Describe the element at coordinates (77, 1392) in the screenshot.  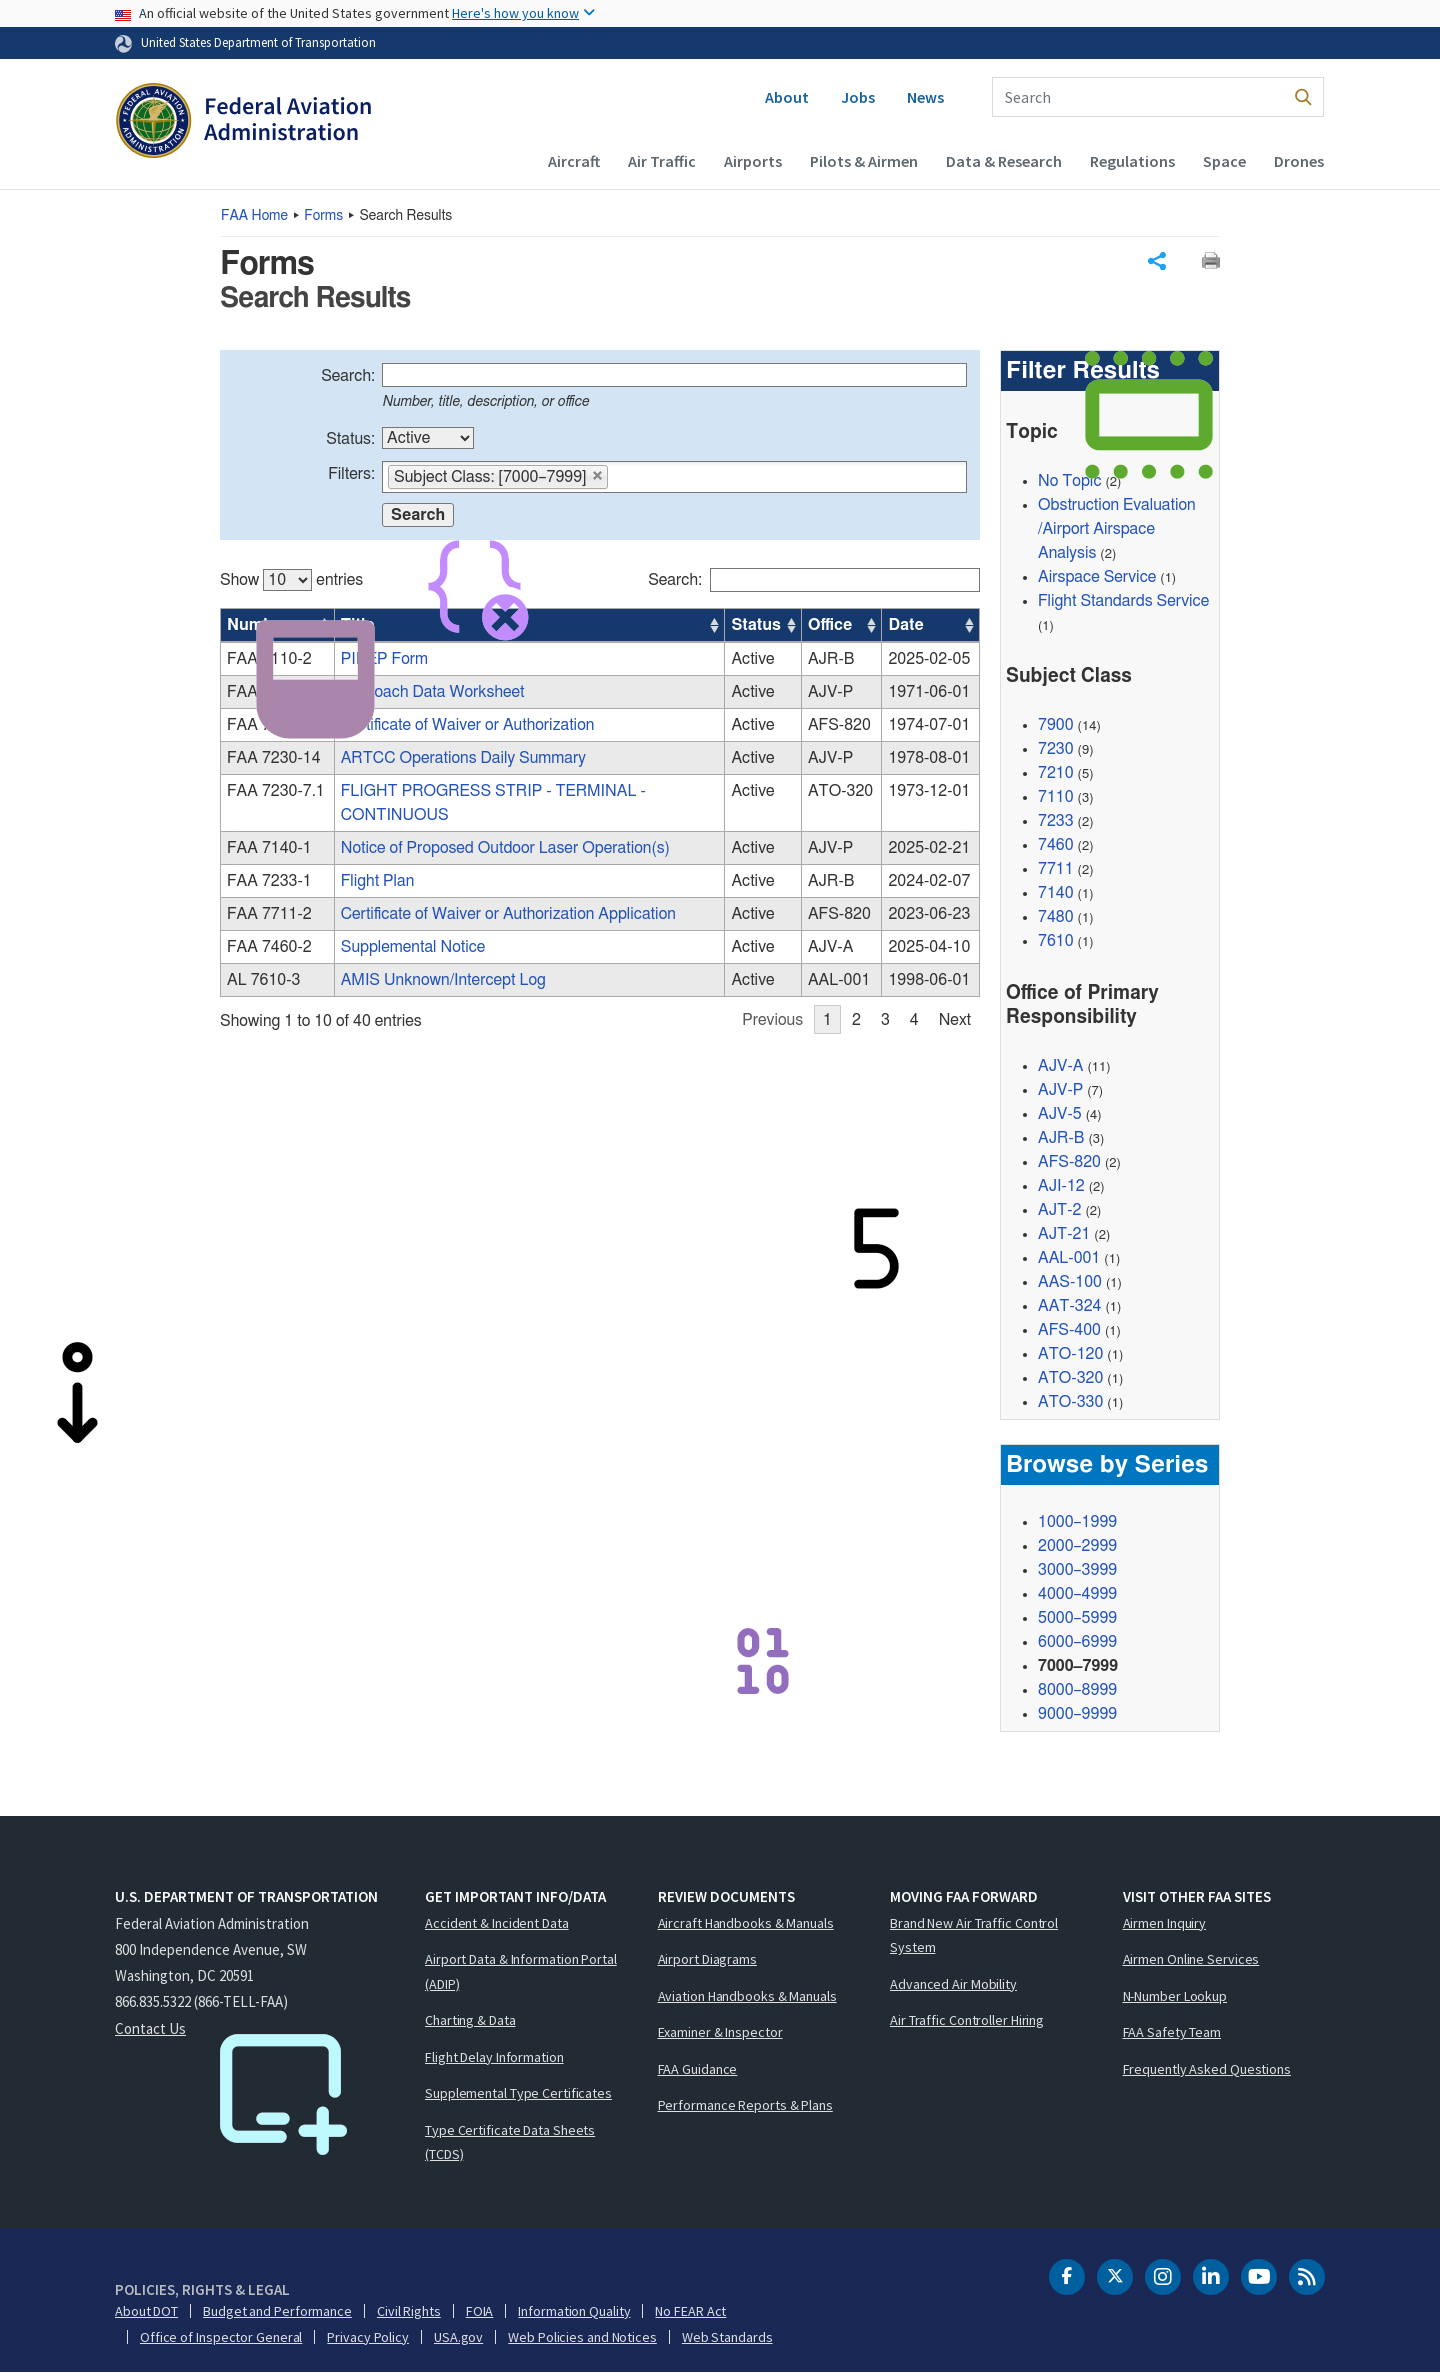
I see `move item down in a list` at that location.